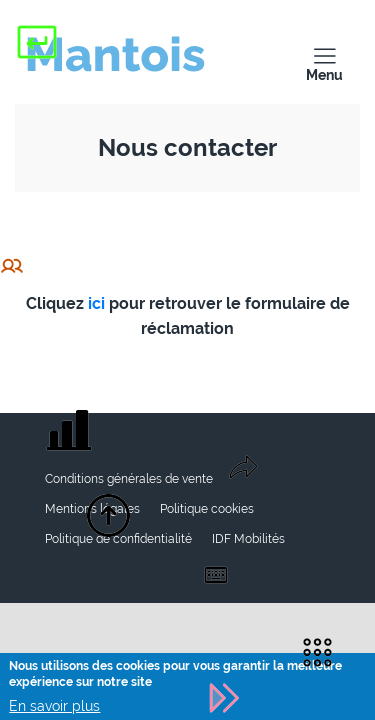 Image resolution: width=375 pixels, height=720 pixels. What do you see at coordinates (69, 431) in the screenshot?
I see `view analytics or statistics` at bounding box center [69, 431].